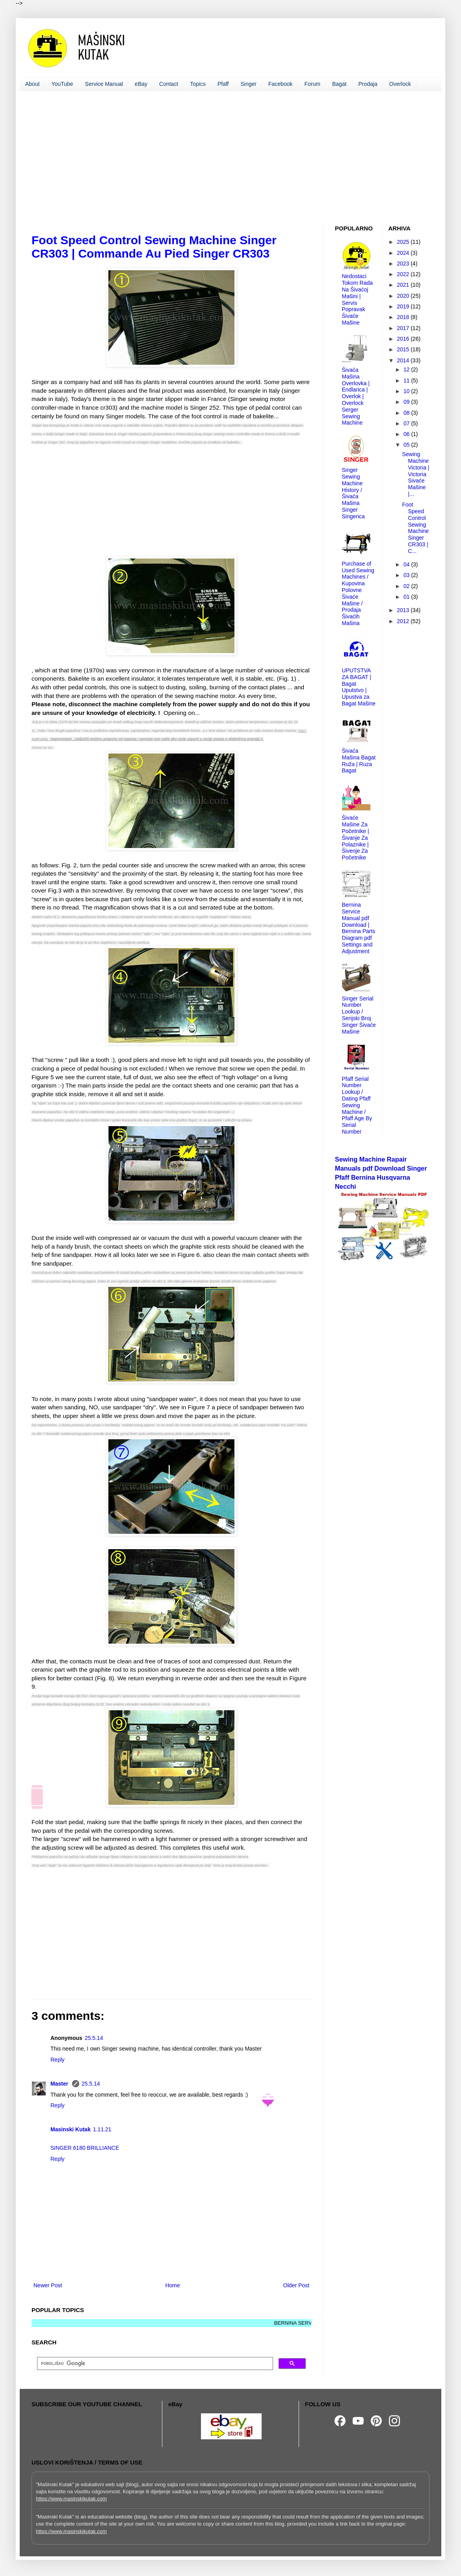 Image resolution: width=461 pixels, height=2576 pixels. What do you see at coordinates (37, 1797) in the screenshot?
I see `select a beverage or drink item` at bounding box center [37, 1797].